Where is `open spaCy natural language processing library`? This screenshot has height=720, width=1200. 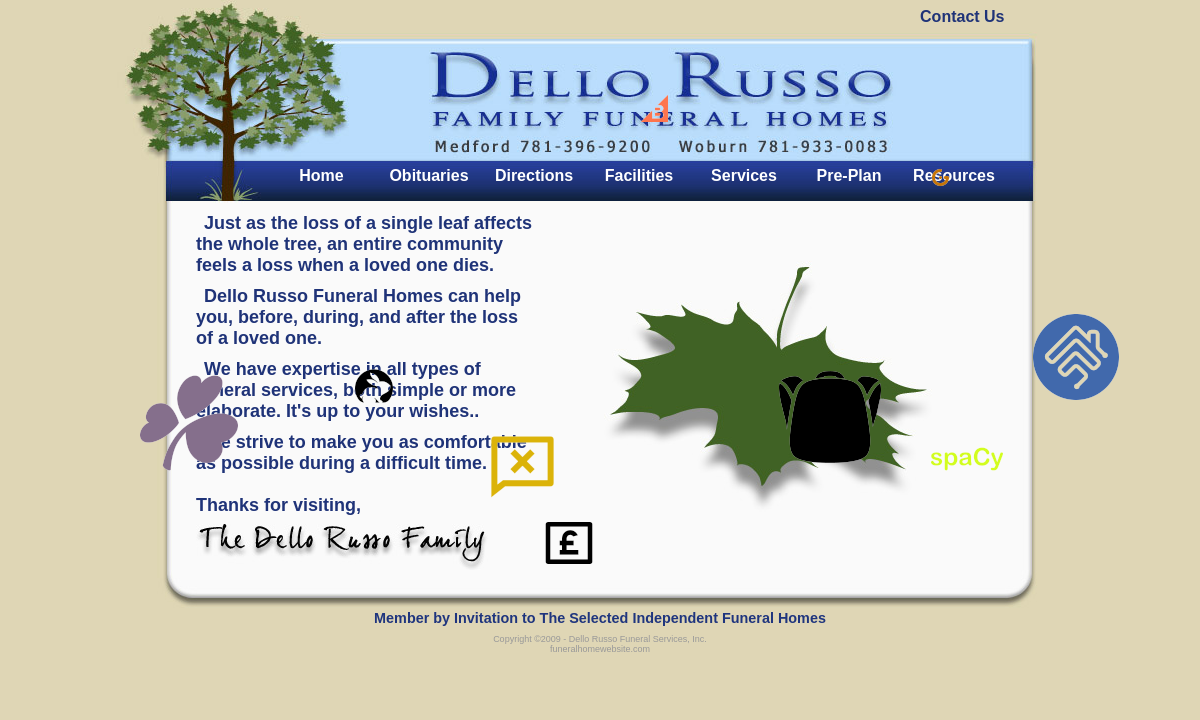
open spaCy natural language processing library is located at coordinates (967, 459).